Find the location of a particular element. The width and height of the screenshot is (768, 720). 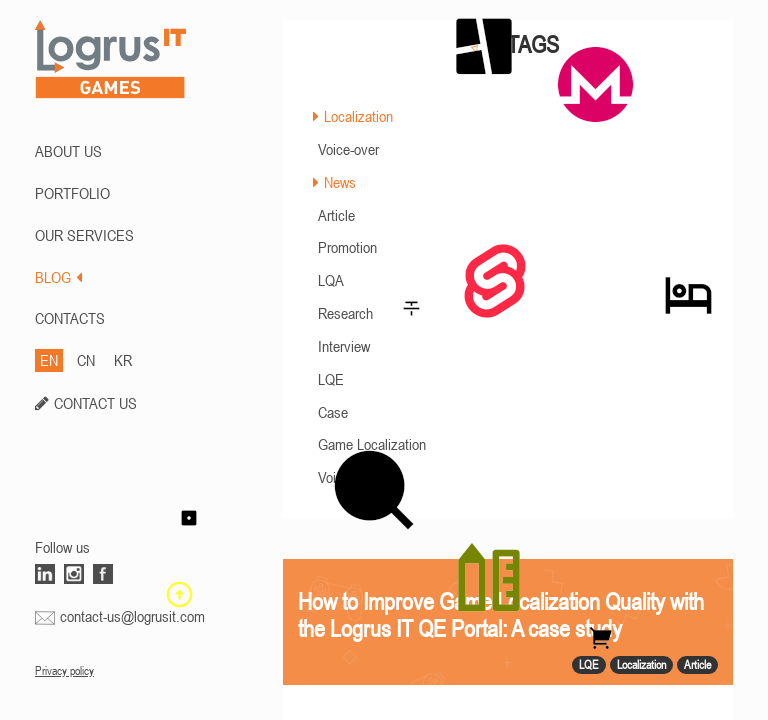

search for content or items is located at coordinates (373, 489).